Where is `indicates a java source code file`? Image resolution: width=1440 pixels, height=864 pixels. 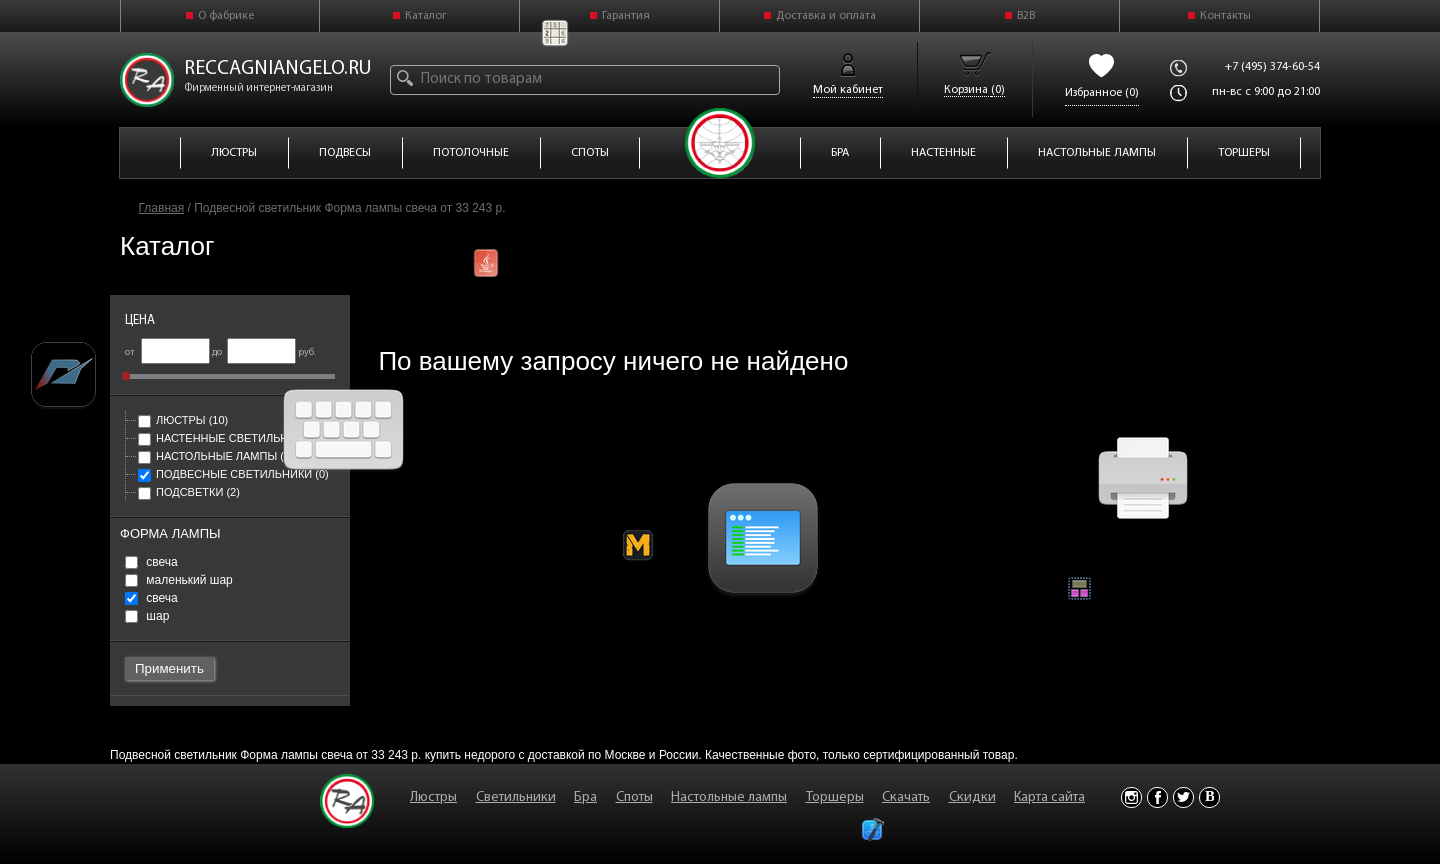 indicates a java source code file is located at coordinates (486, 263).